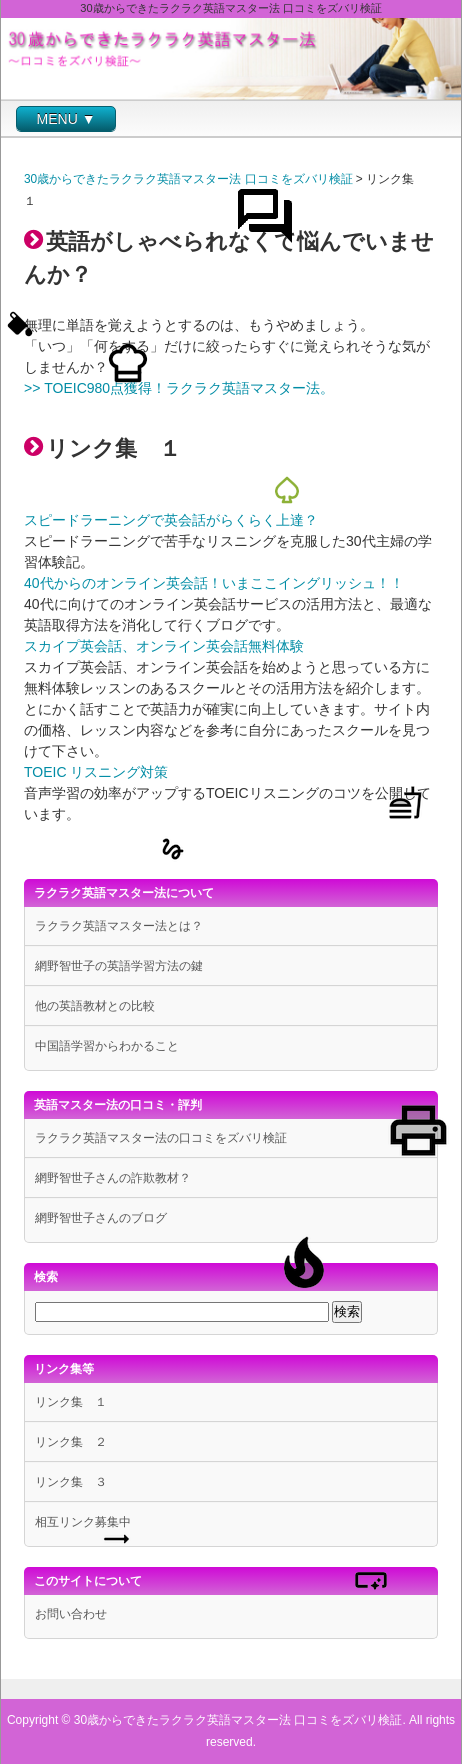 Image resolution: width=462 pixels, height=1764 pixels. I want to click on draw or write with gesture input, so click(173, 849).